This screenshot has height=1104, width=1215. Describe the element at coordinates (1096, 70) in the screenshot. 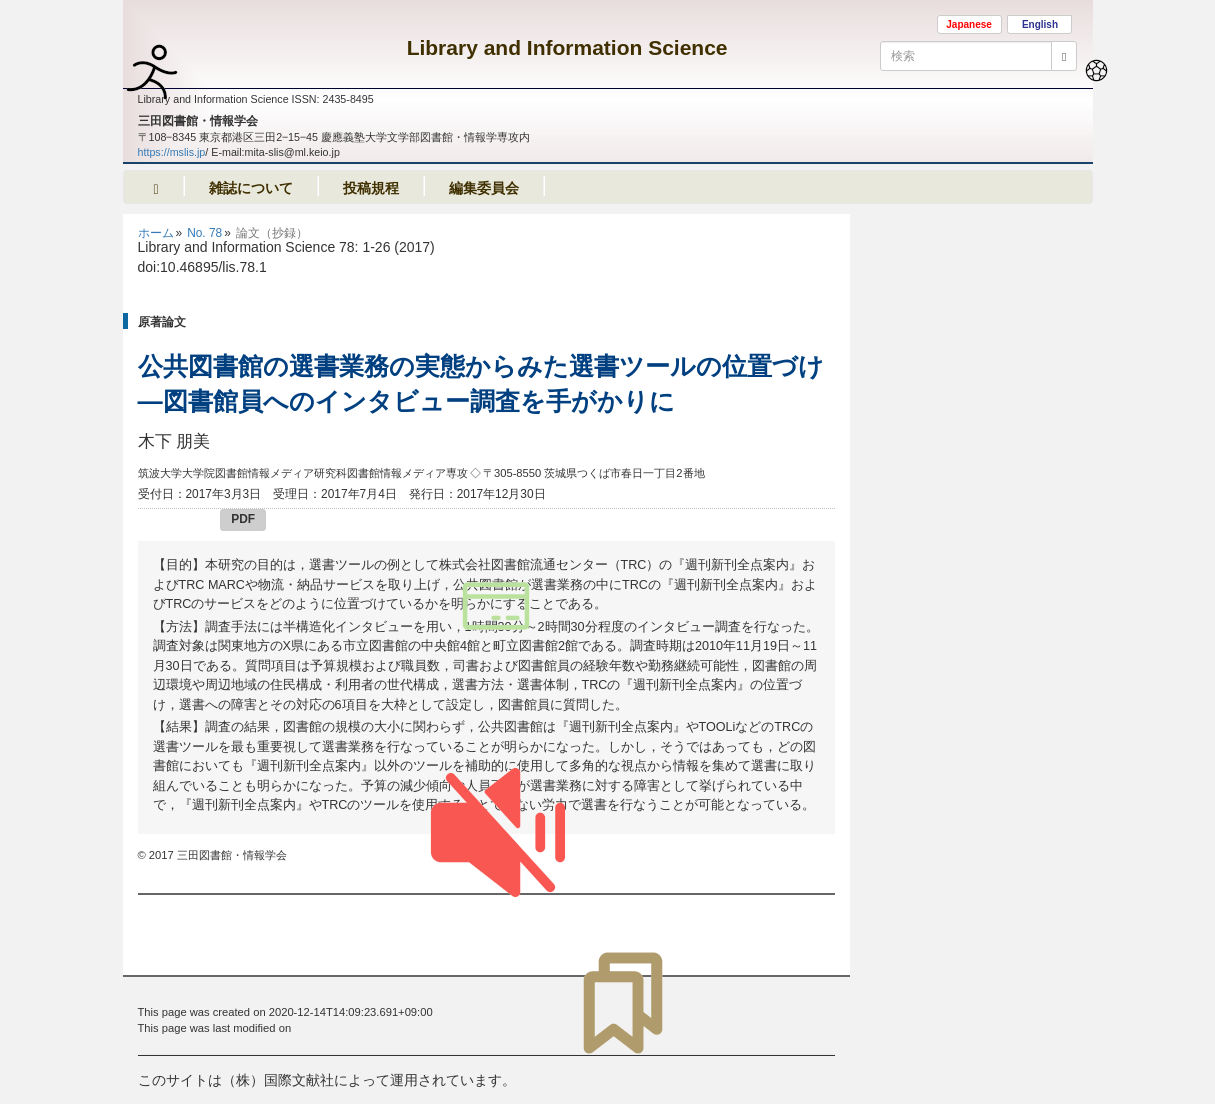

I see `access sports or soccer-related content` at that location.